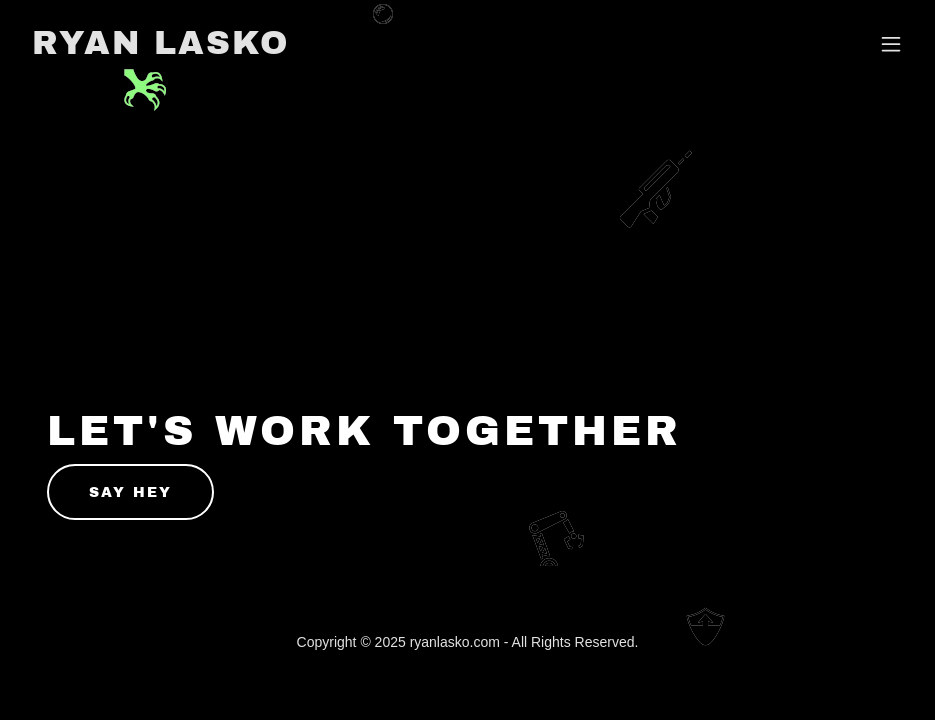  What do you see at coordinates (383, 14) in the screenshot?
I see `a collectible orb or power-up item` at bounding box center [383, 14].